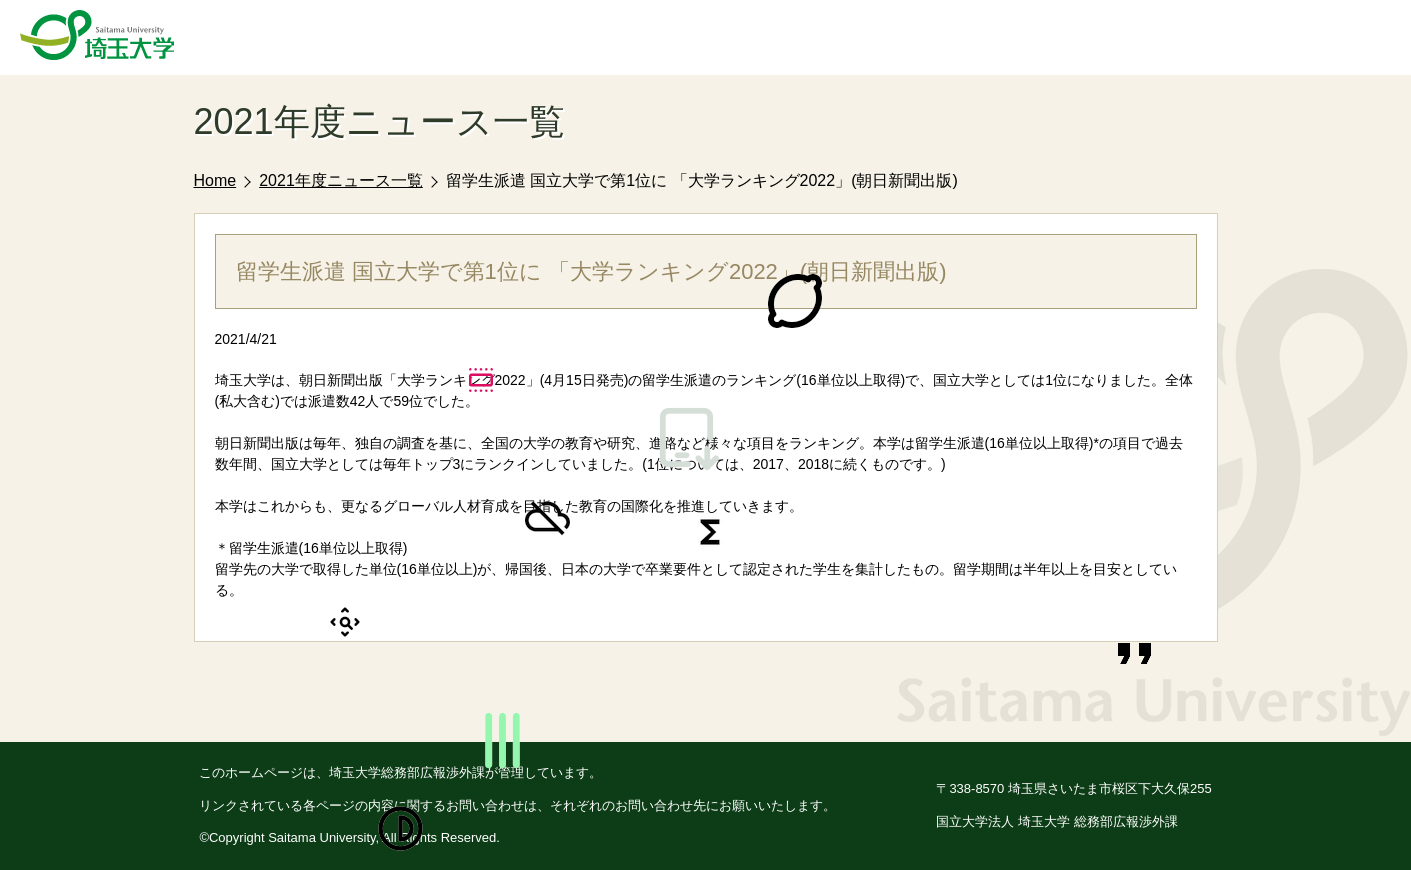  Describe the element at coordinates (502, 740) in the screenshot. I see `indicates a count of three` at that location.